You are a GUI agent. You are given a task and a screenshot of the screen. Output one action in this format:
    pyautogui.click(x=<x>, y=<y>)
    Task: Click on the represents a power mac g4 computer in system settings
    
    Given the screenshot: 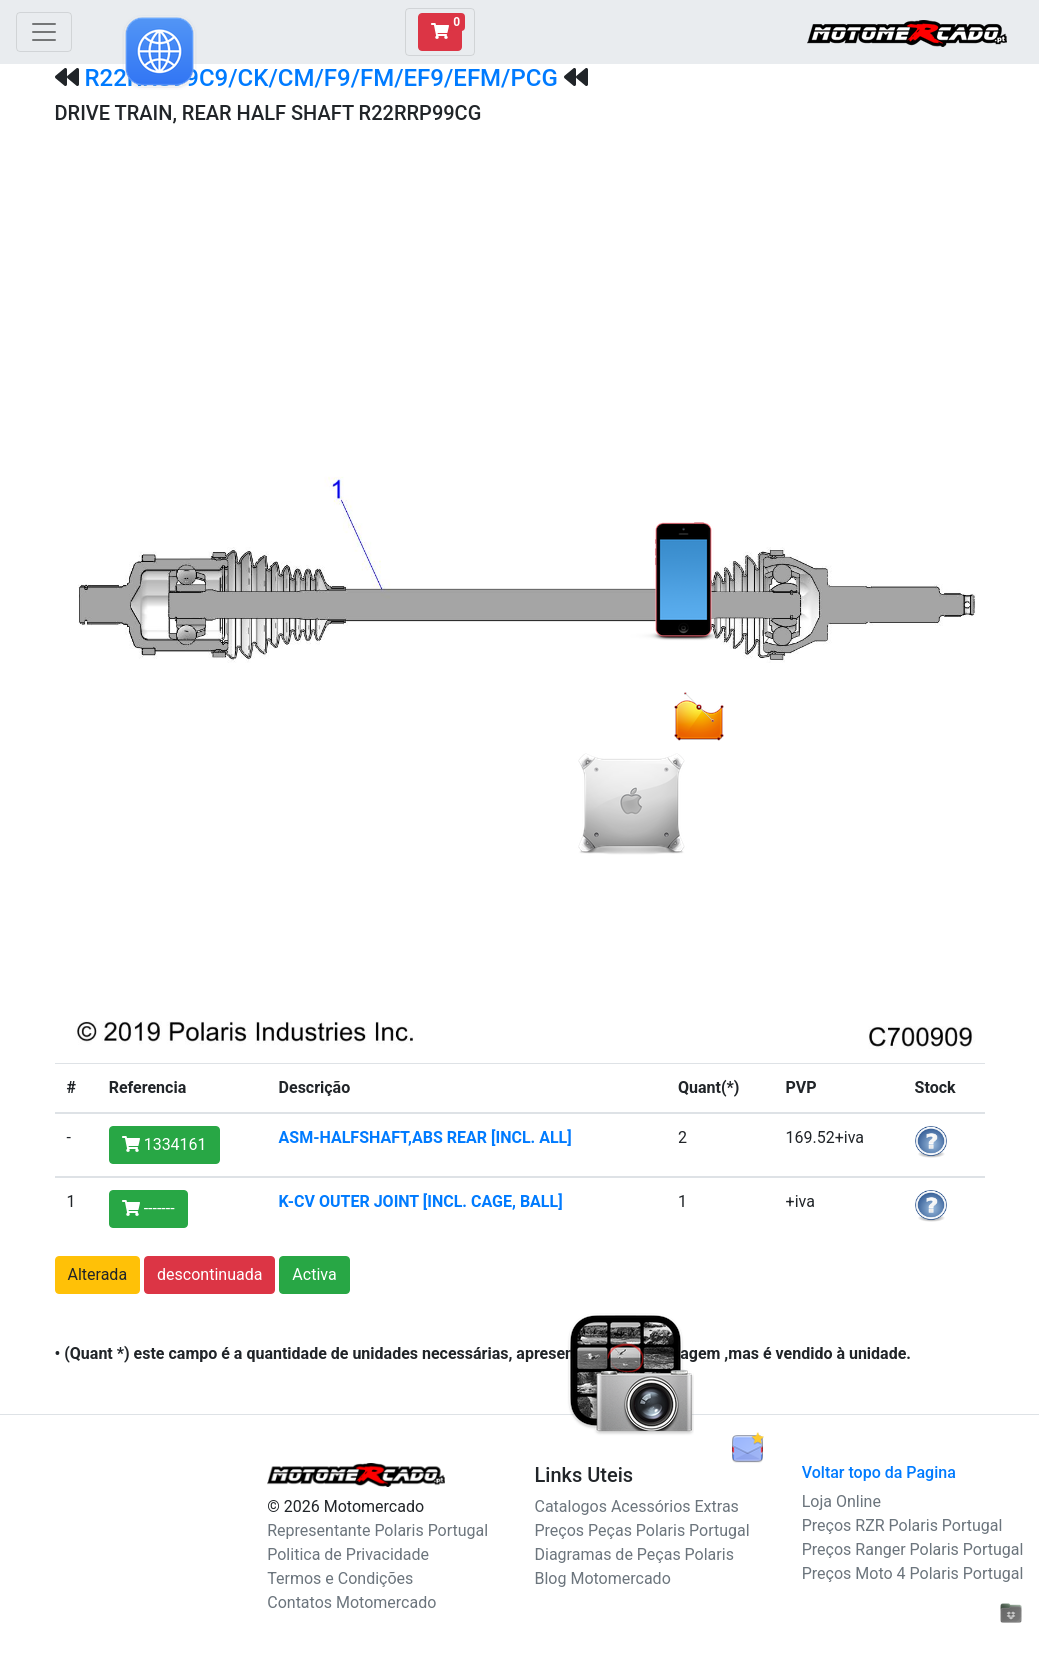 What is the action you would take?
    pyautogui.click(x=631, y=801)
    